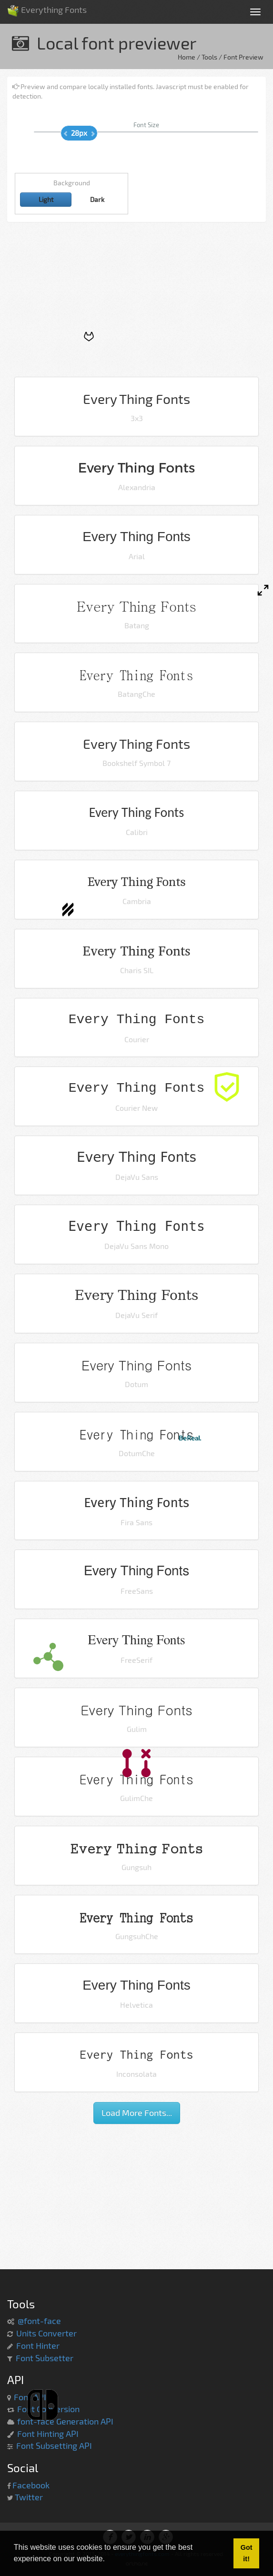 The image size is (273, 2576). I want to click on expand content to full screen, so click(263, 590).